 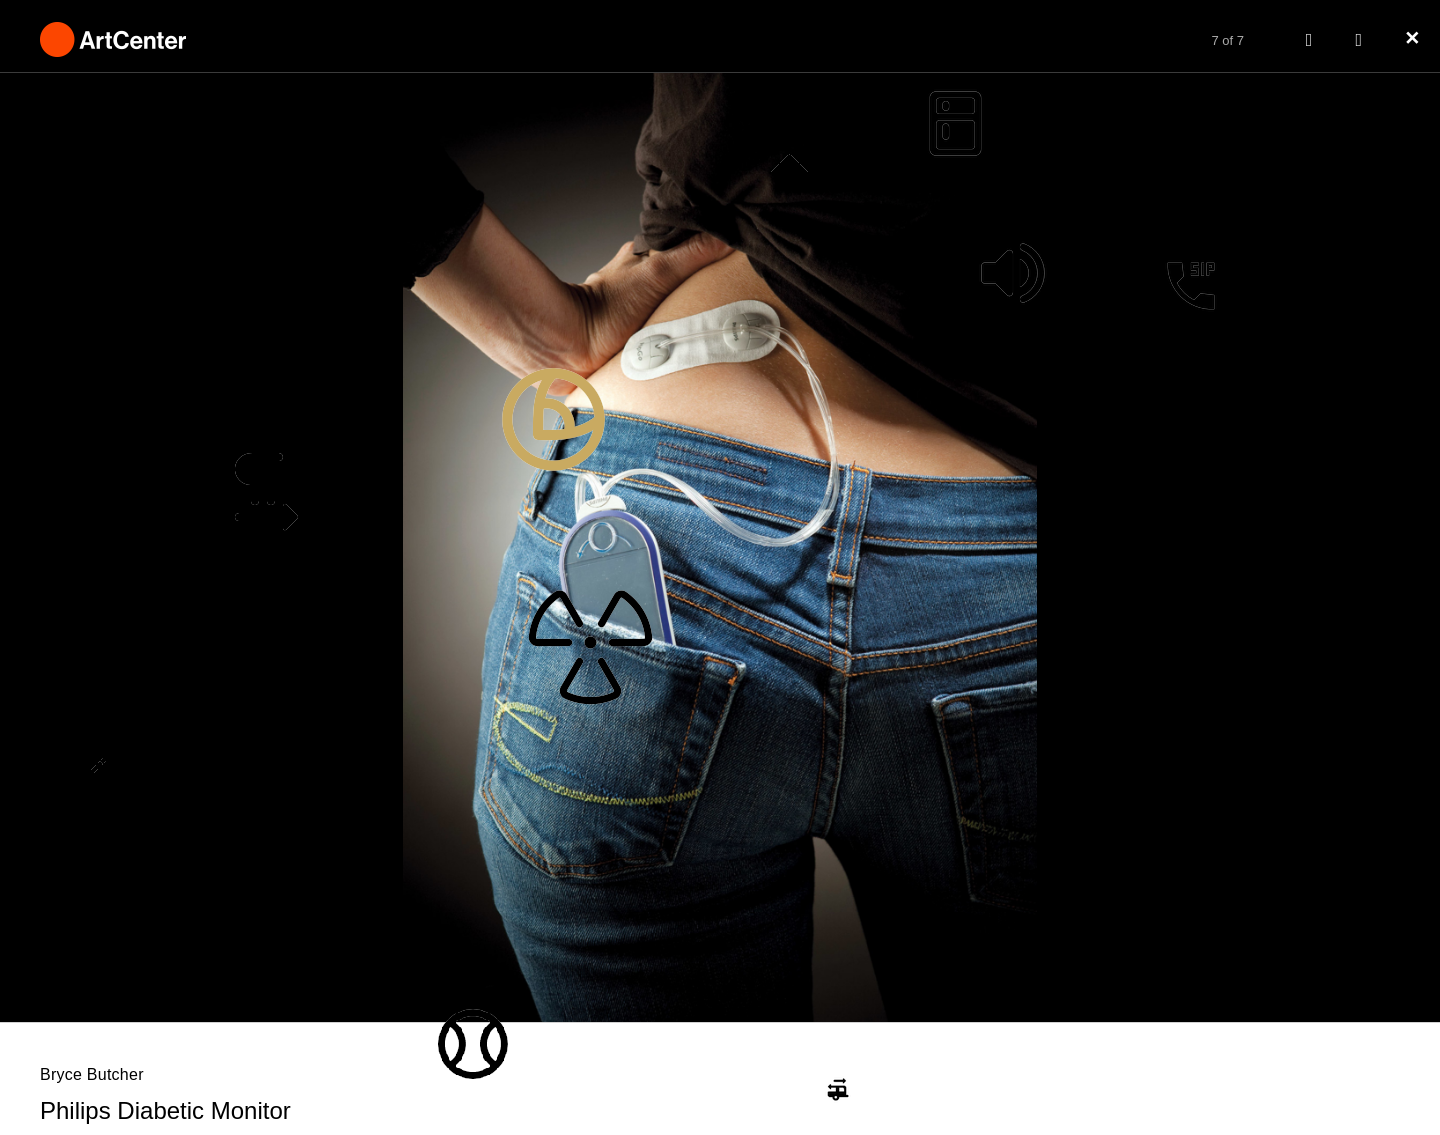 What do you see at coordinates (955, 123) in the screenshot?
I see `access kitchen appliance controls` at bounding box center [955, 123].